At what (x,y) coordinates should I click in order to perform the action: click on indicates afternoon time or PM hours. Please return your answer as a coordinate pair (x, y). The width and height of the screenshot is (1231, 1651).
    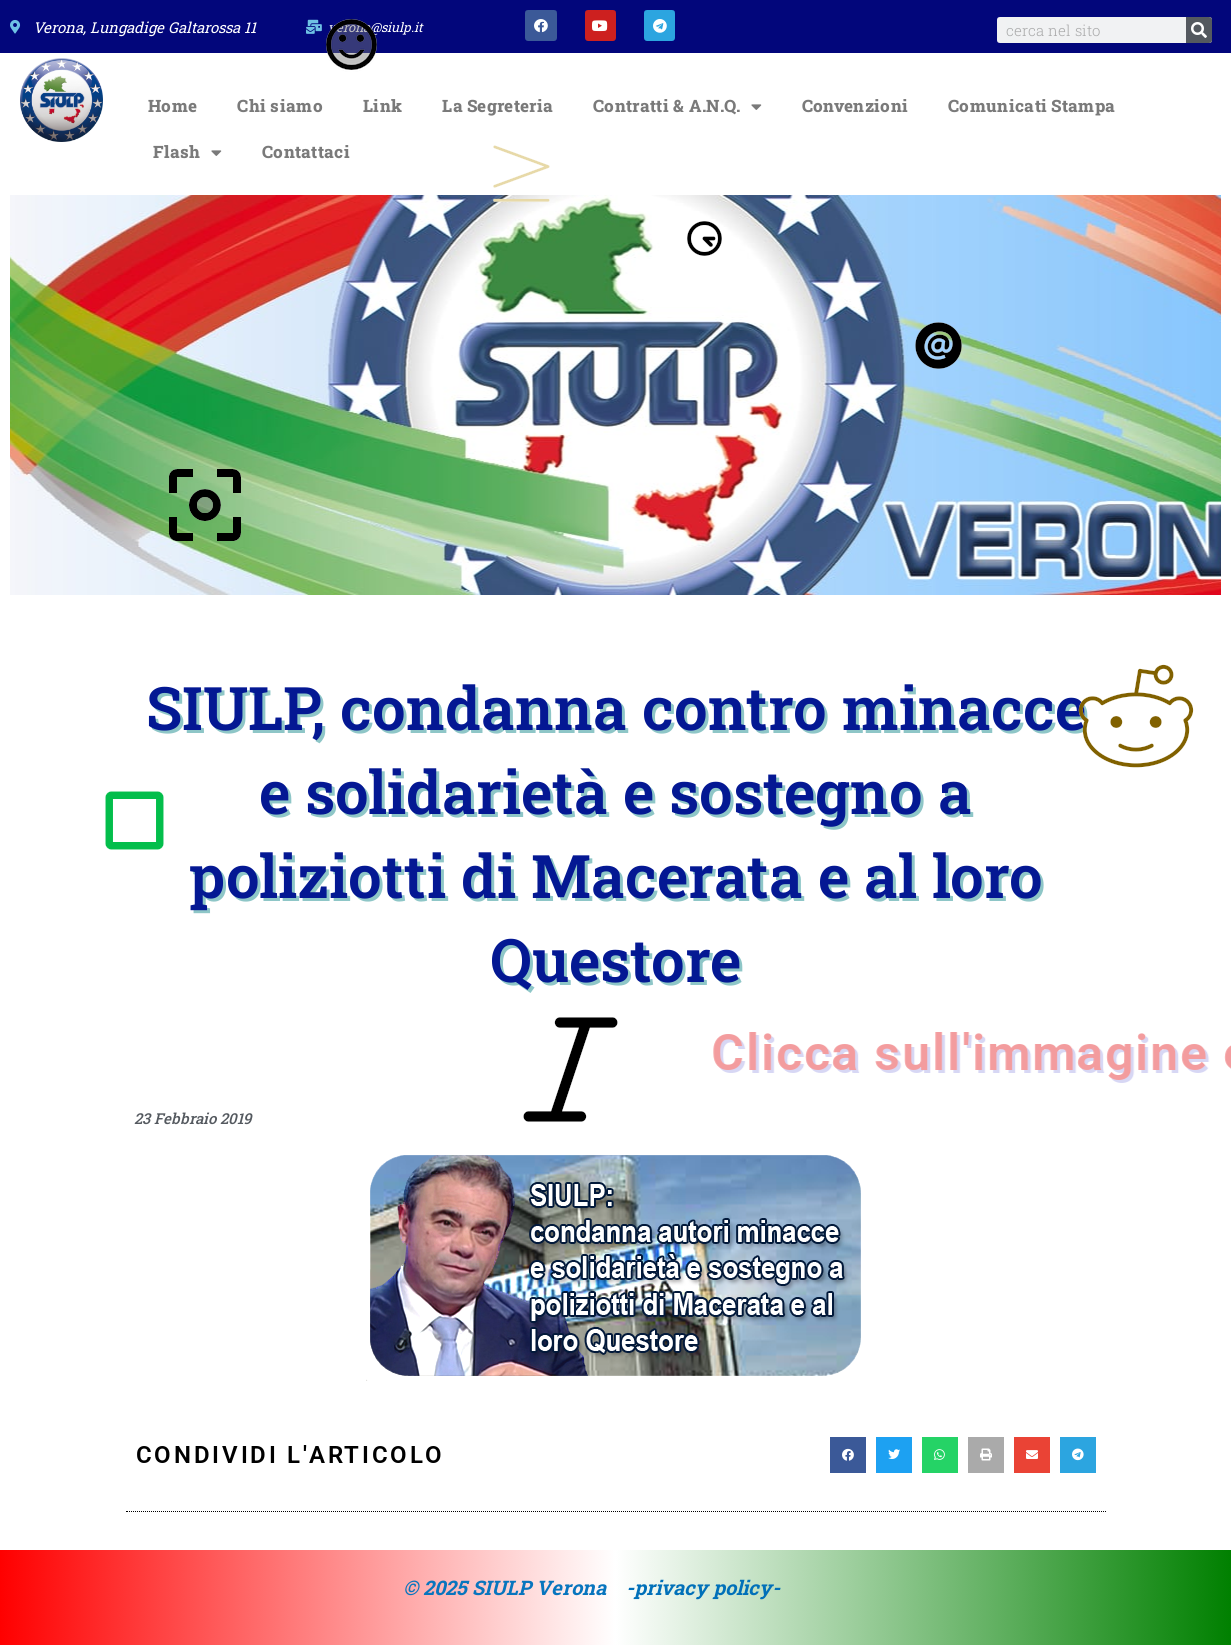
    Looking at the image, I should click on (704, 238).